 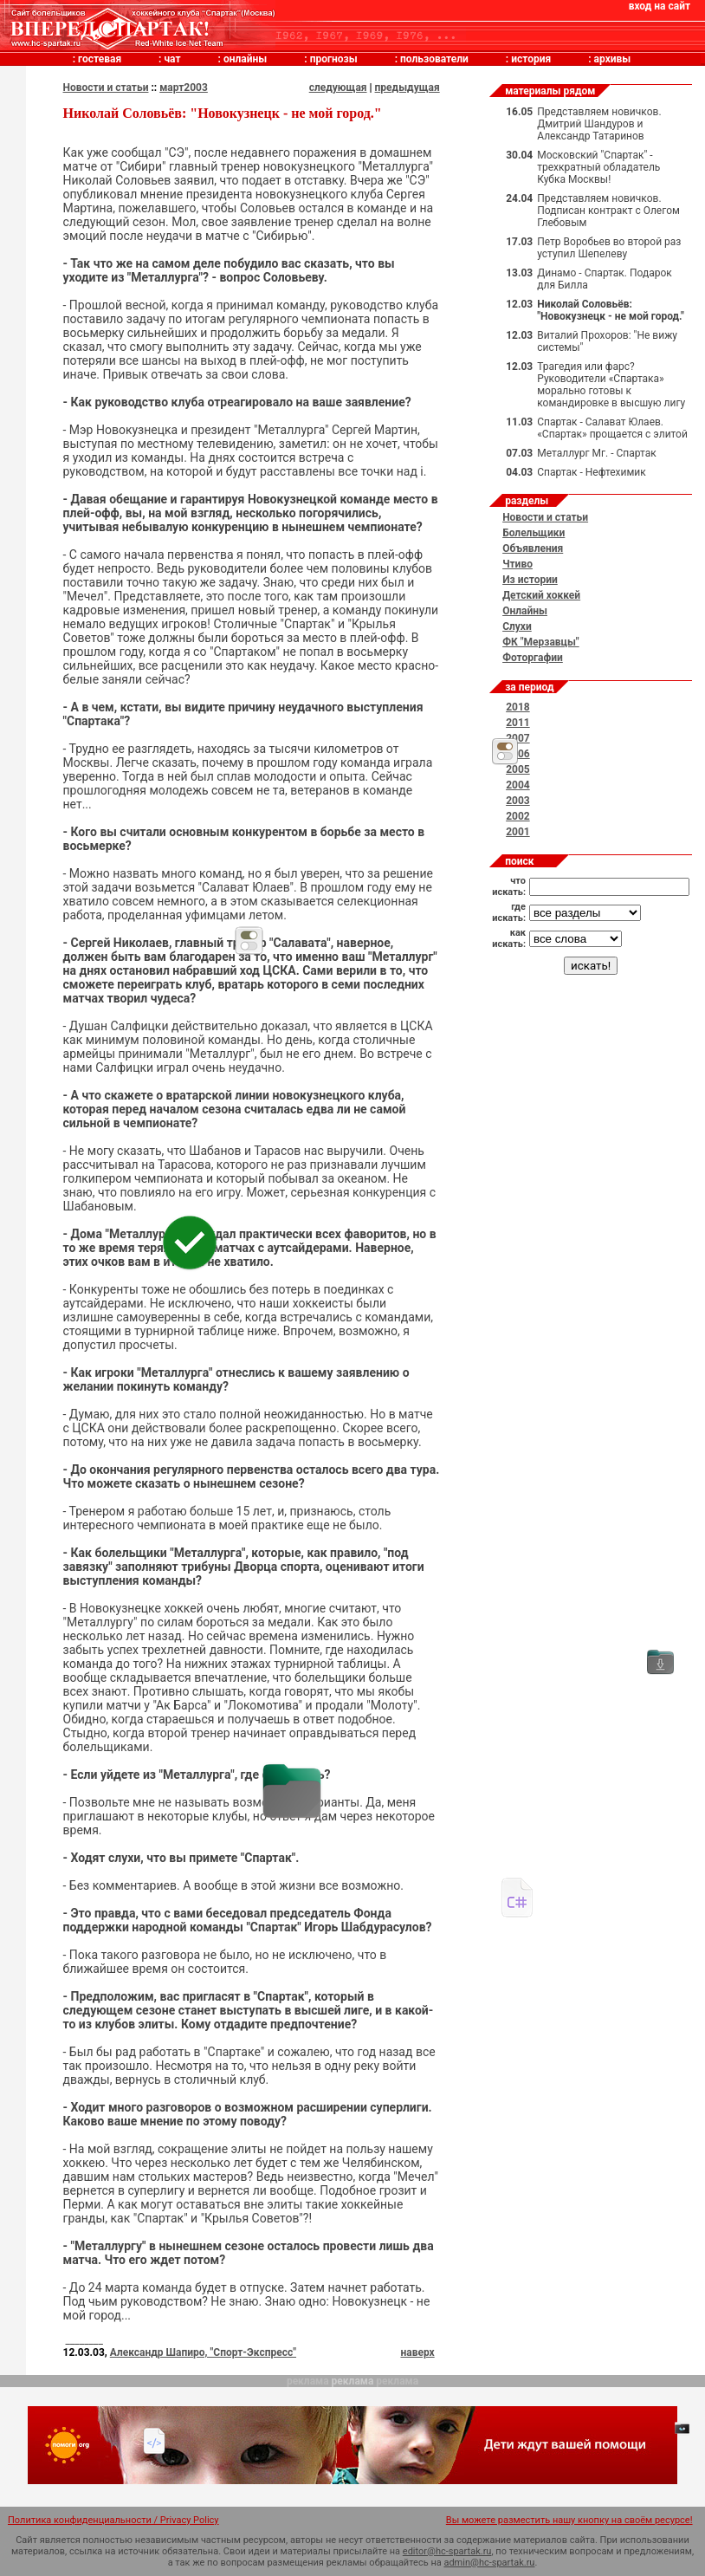 What do you see at coordinates (249, 940) in the screenshot?
I see `access system settings or preferences` at bounding box center [249, 940].